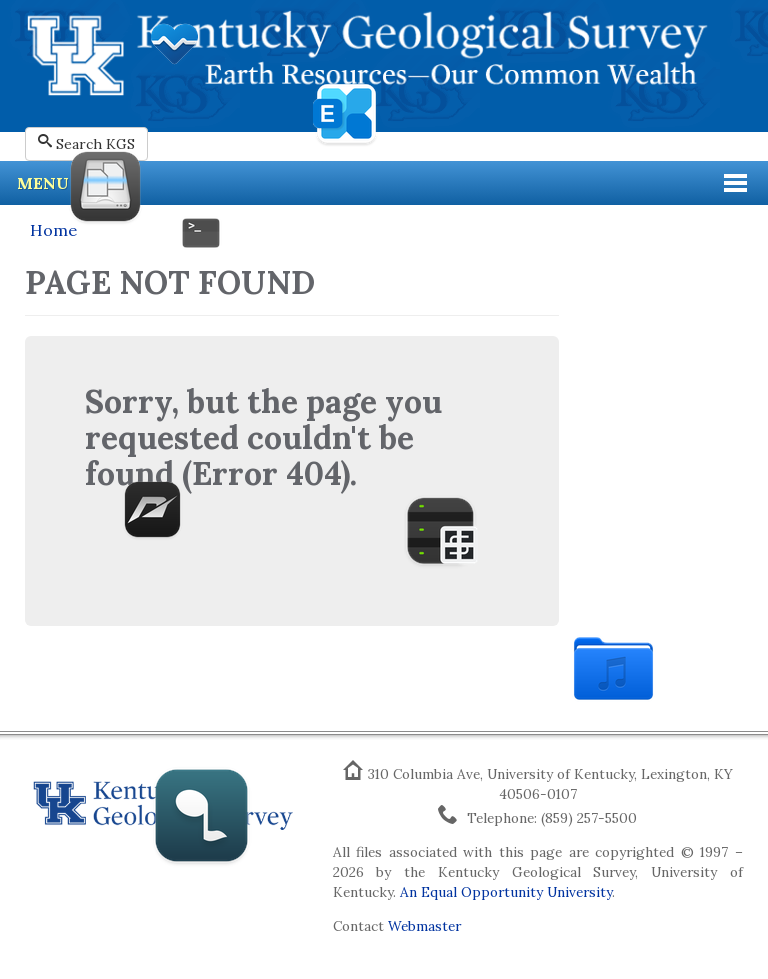 This screenshot has width=768, height=979. Describe the element at coordinates (105, 186) in the screenshot. I see `open skanpage document scanning app` at that location.